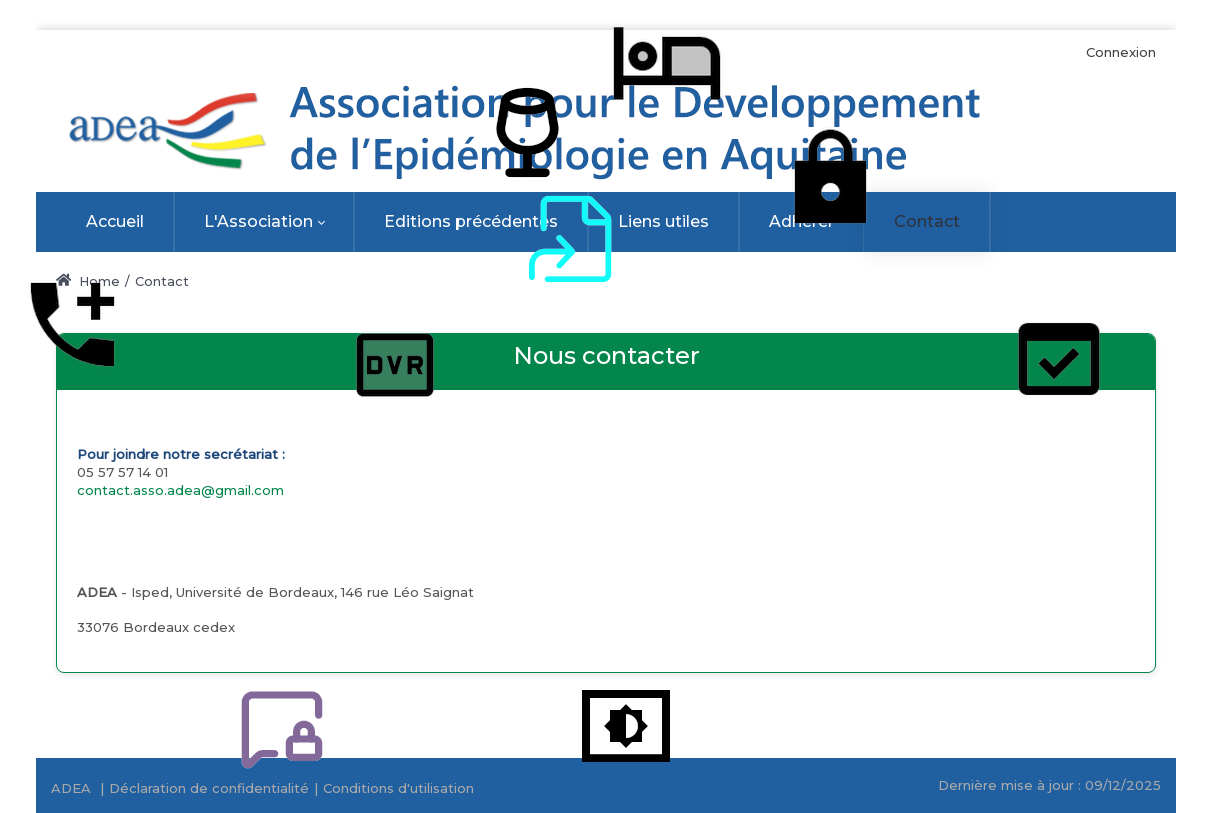 The image size is (1212, 813). Describe the element at coordinates (72, 324) in the screenshot. I see `add a new contact to your phone` at that location.